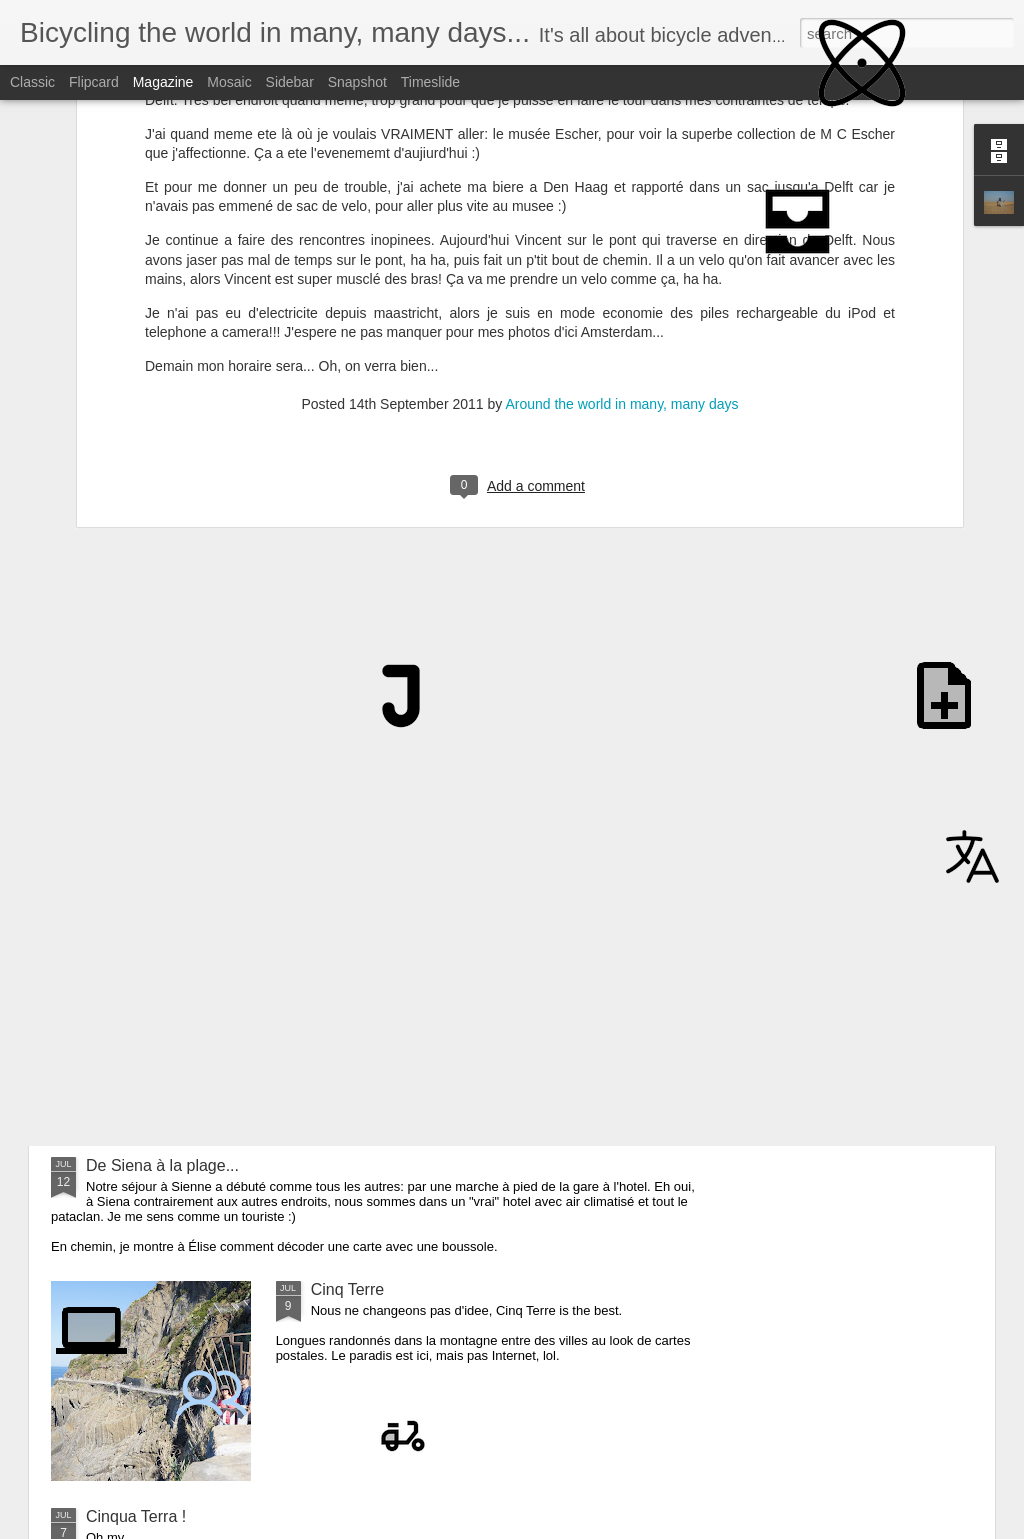  Describe the element at coordinates (862, 63) in the screenshot. I see `access science or chemistry features` at that location.